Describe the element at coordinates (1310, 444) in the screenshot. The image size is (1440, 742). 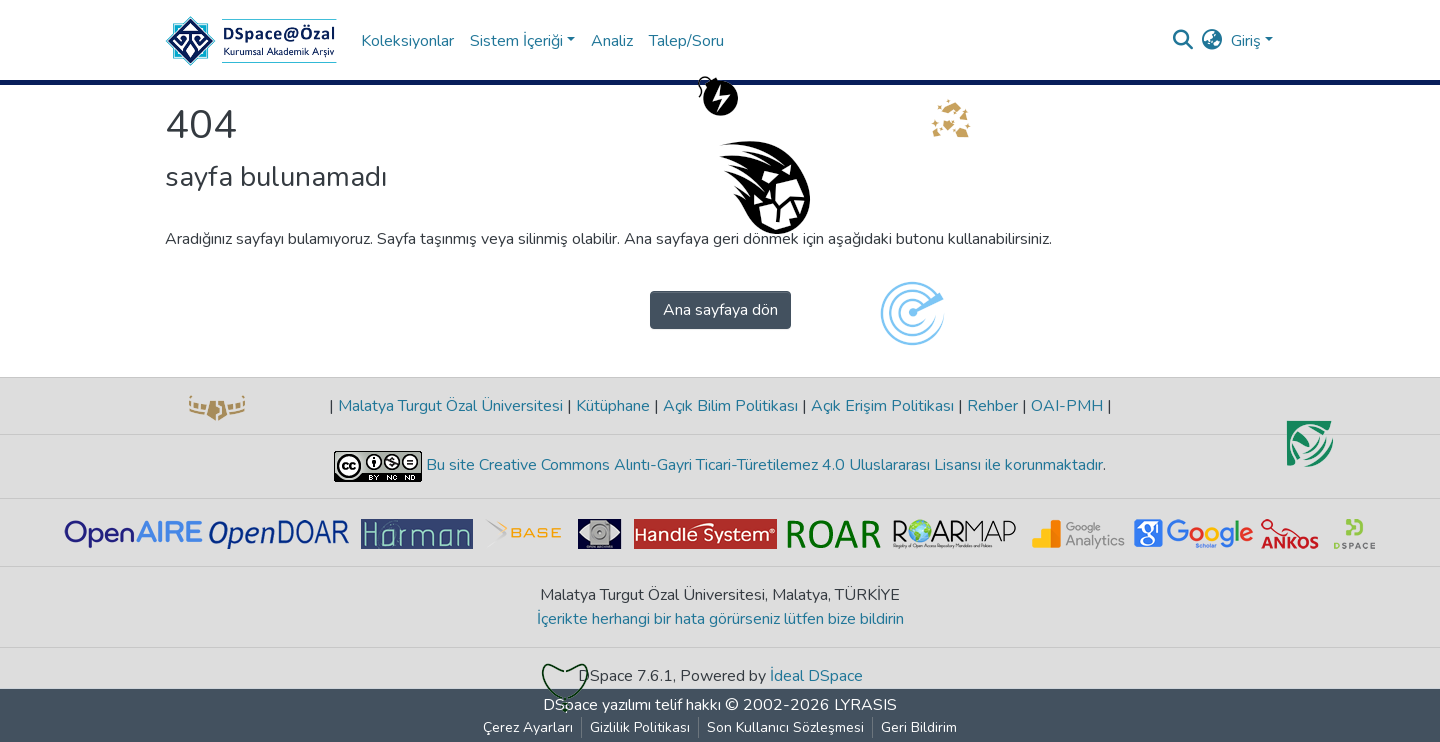
I see `activate voice command or shout ability` at that location.